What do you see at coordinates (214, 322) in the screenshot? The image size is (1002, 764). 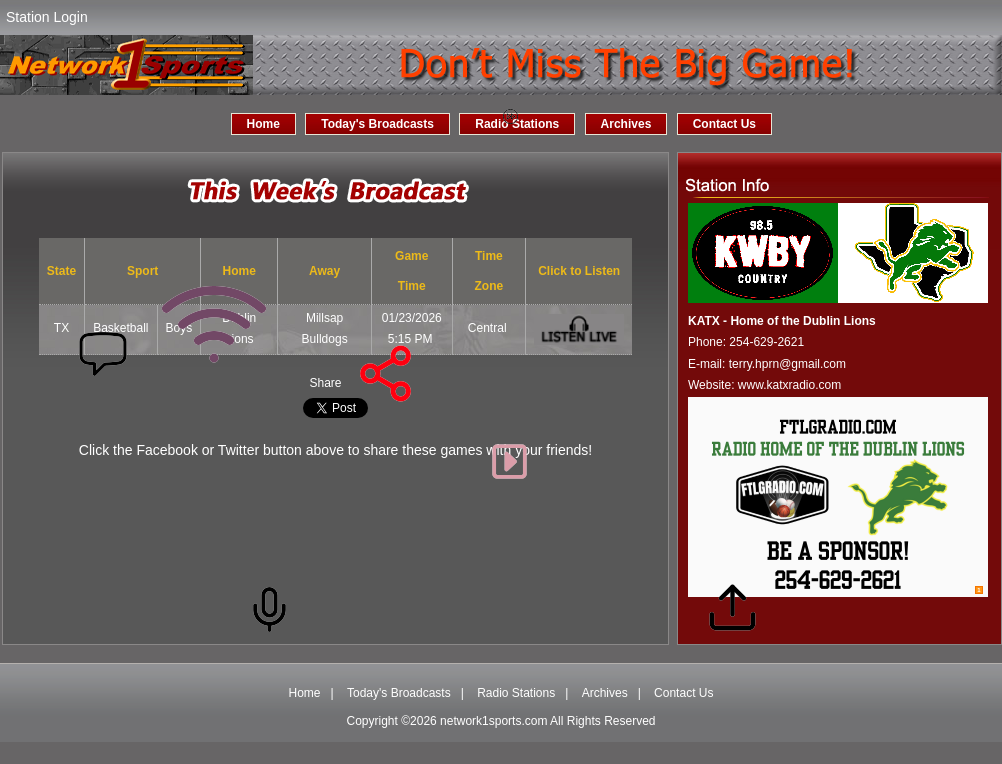 I see `view wireless network connection status` at bounding box center [214, 322].